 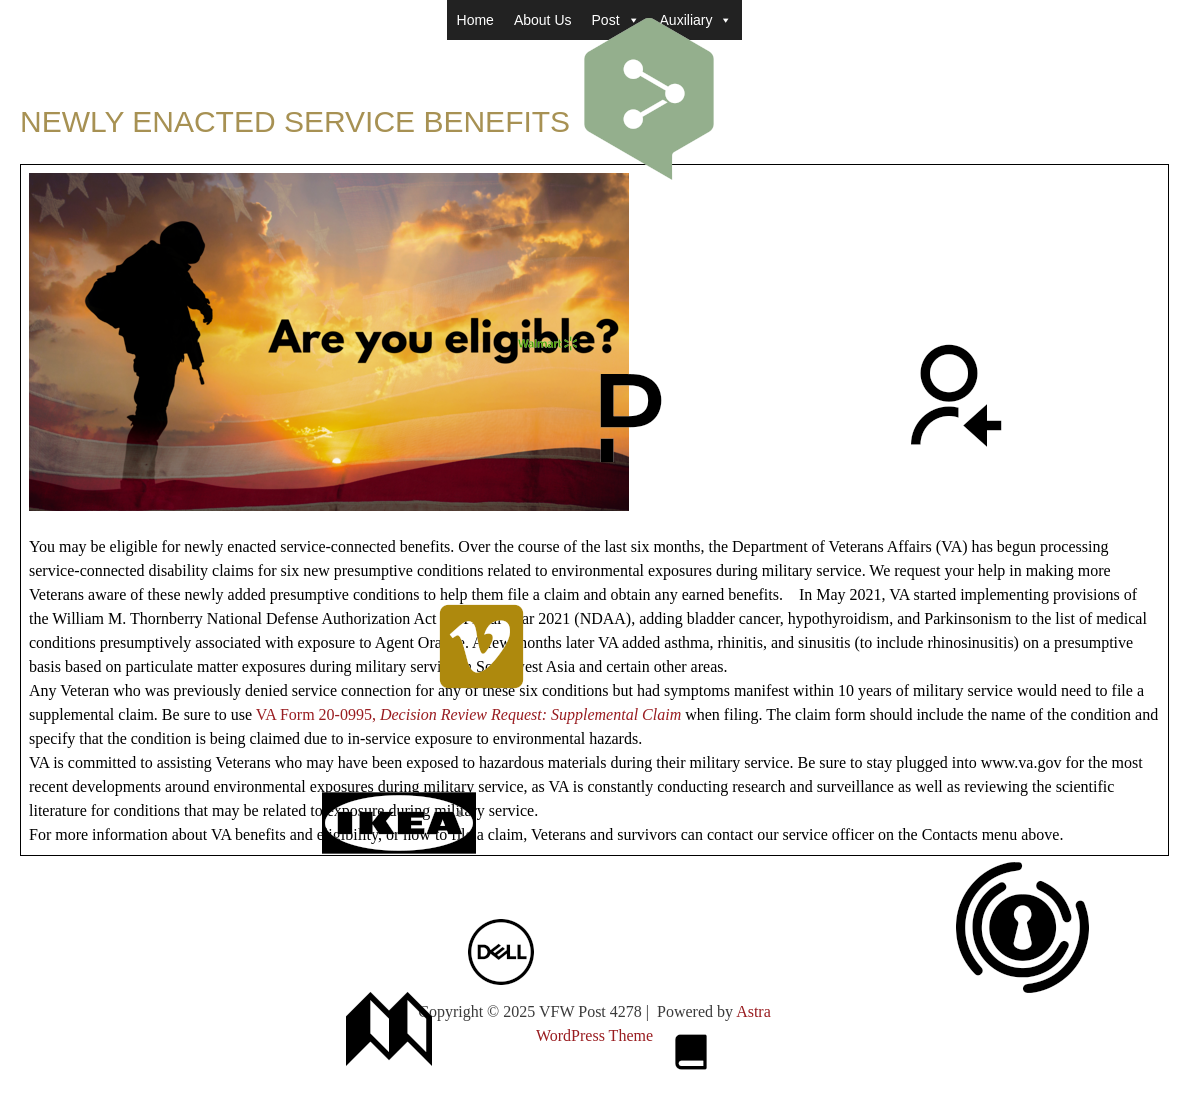 What do you see at coordinates (649, 99) in the screenshot?
I see `open DeepL translator` at bounding box center [649, 99].